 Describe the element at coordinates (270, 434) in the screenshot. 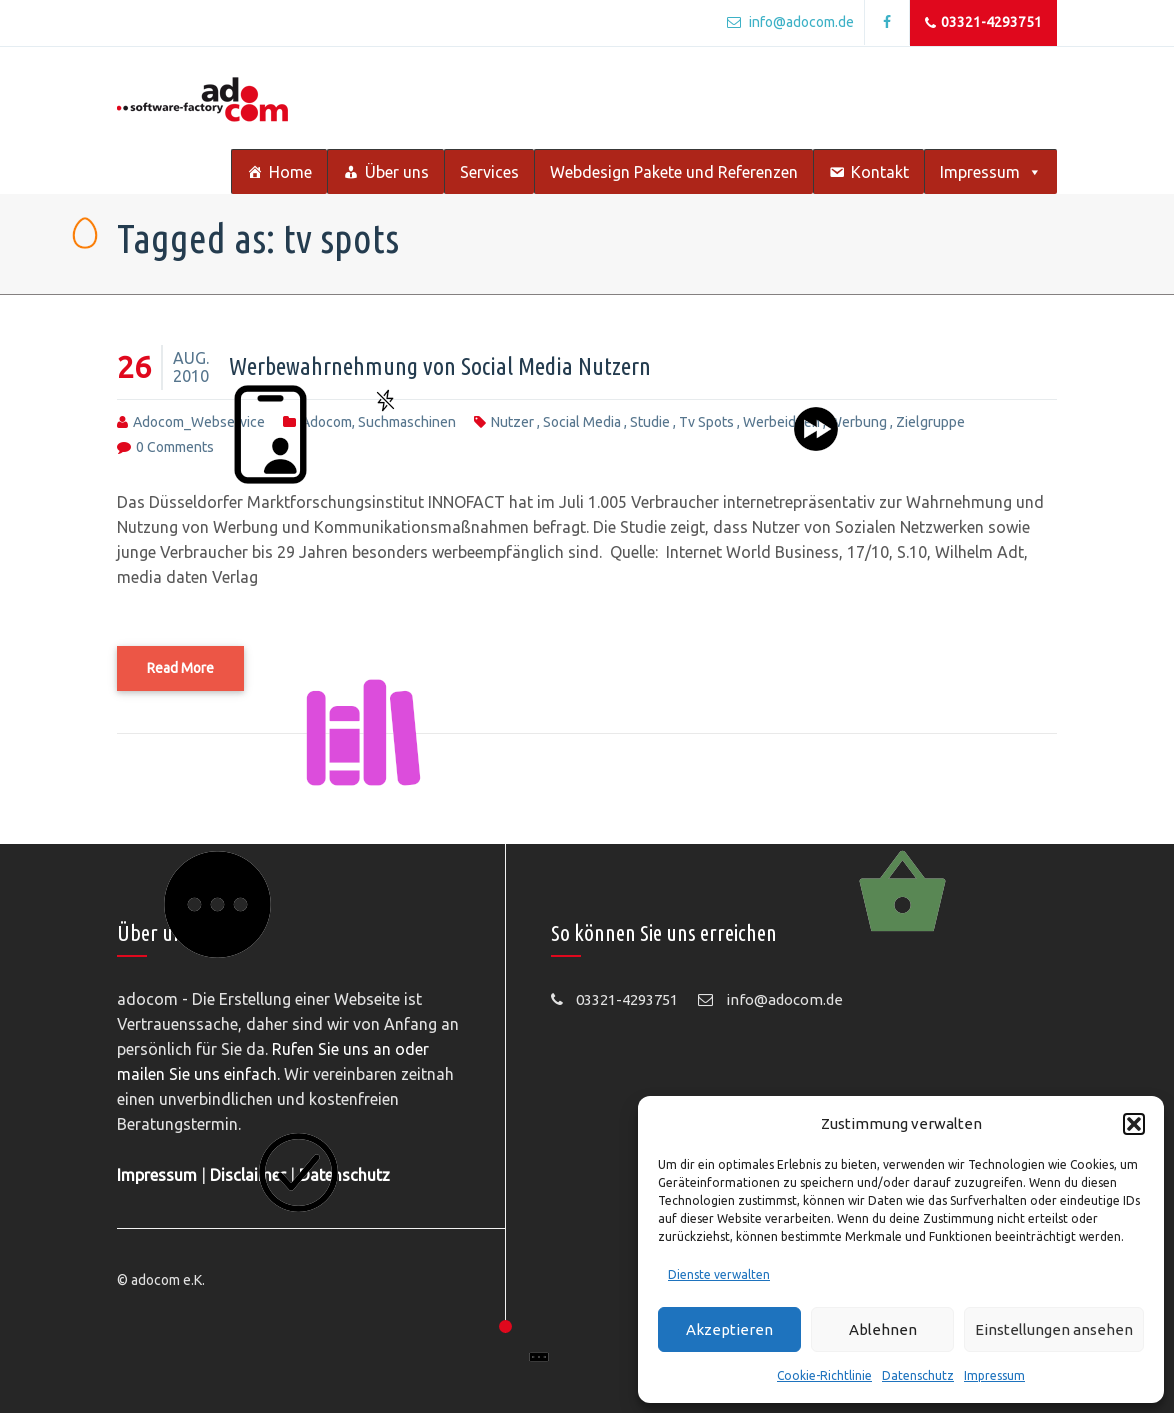

I see `view your profile or identity information` at that location.